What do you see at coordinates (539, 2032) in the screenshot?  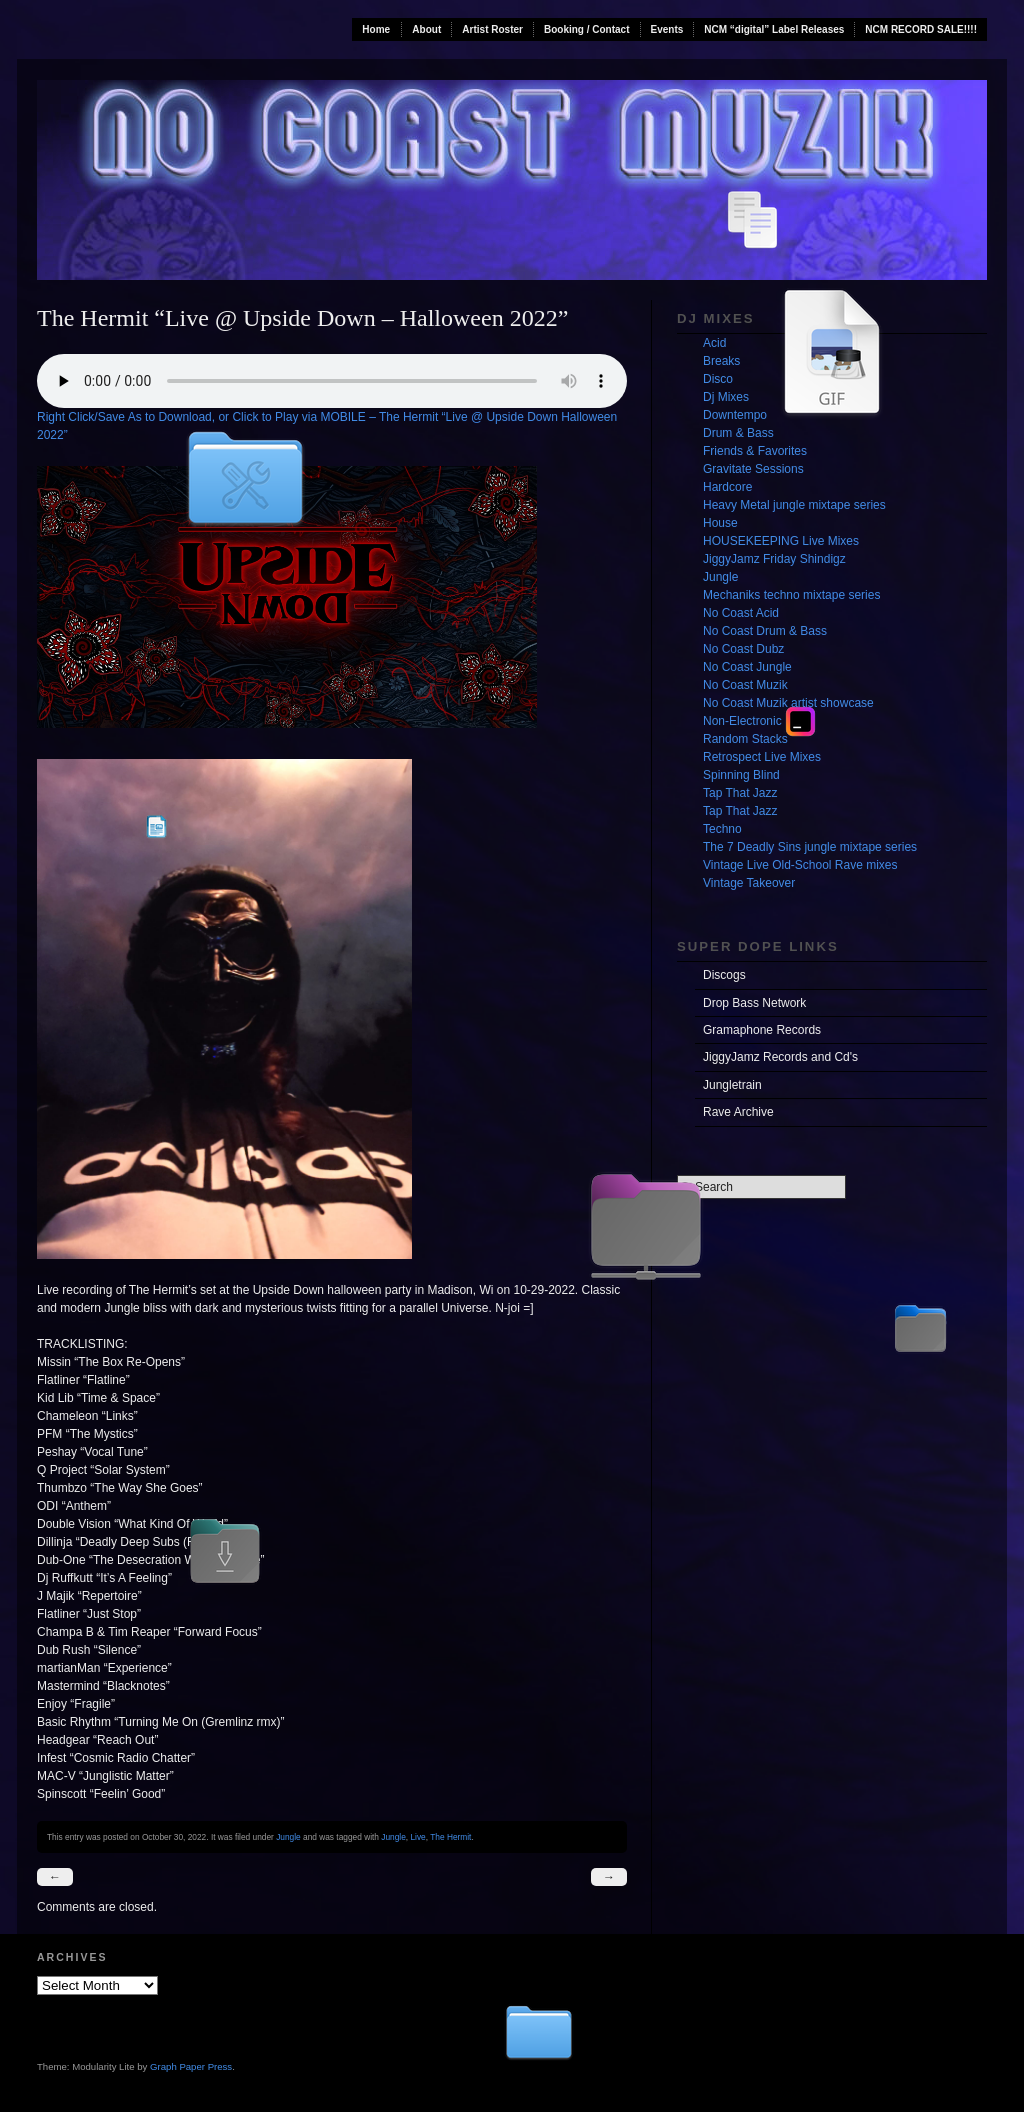 I see `open folder to view files` at bounding box center [539, 2032].